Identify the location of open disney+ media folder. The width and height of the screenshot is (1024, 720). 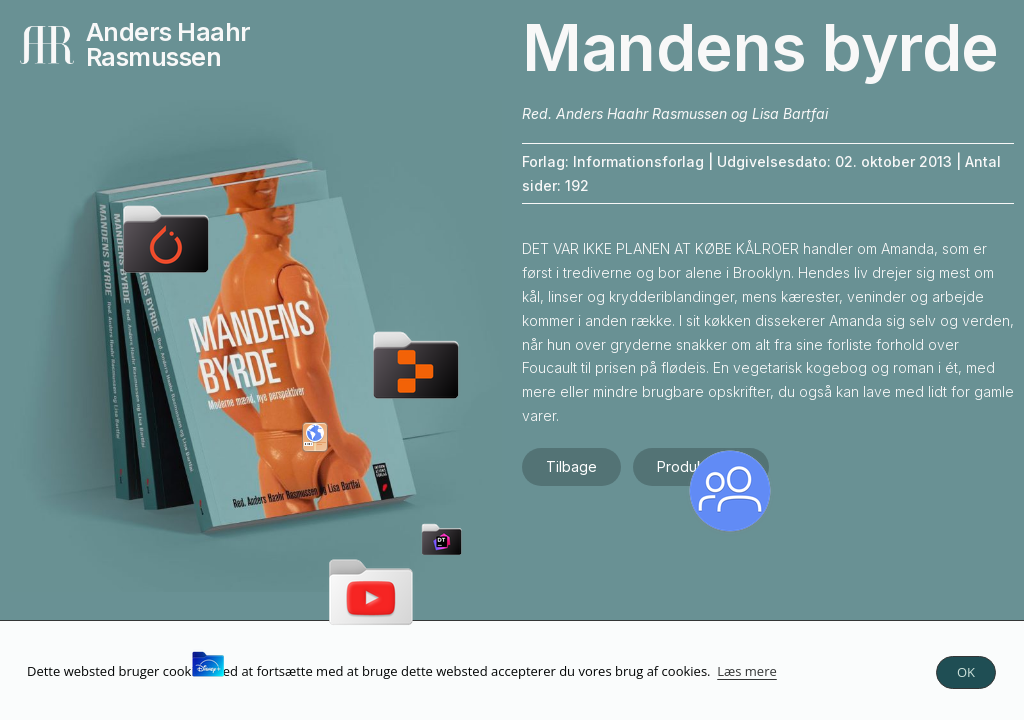
(208, 665).